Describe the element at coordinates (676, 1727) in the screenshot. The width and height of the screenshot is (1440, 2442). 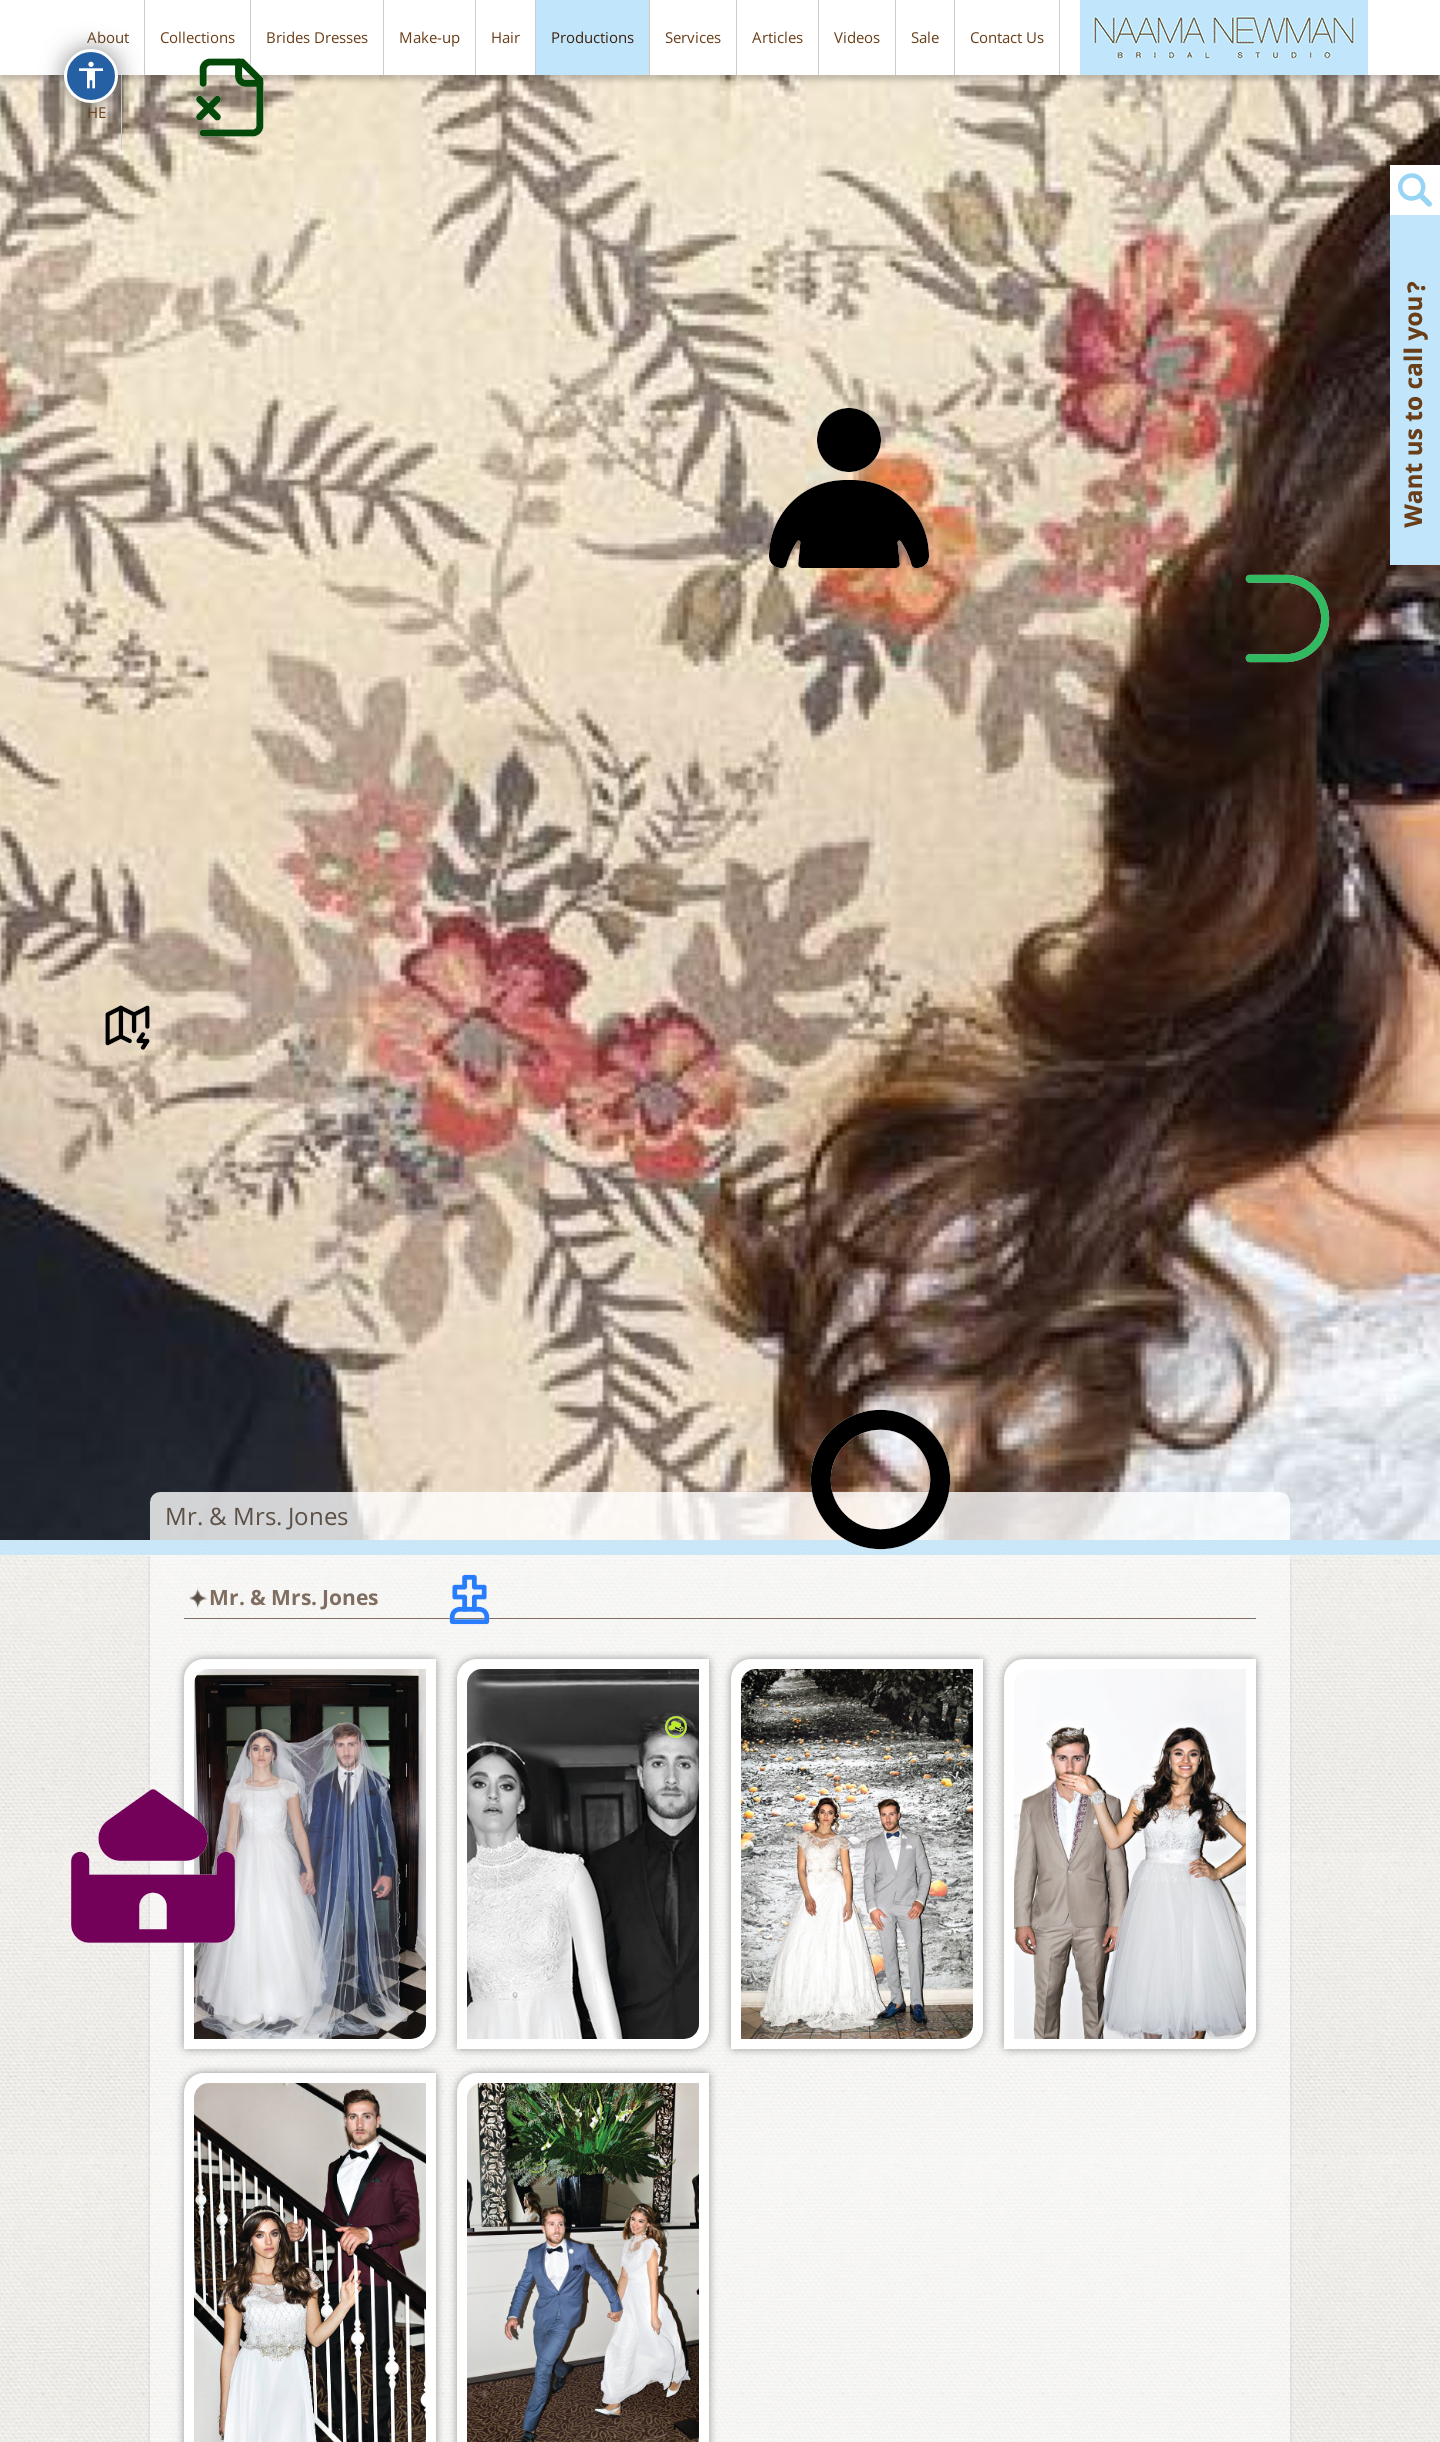
I see `indicates content is licensed for remixing` at that location.